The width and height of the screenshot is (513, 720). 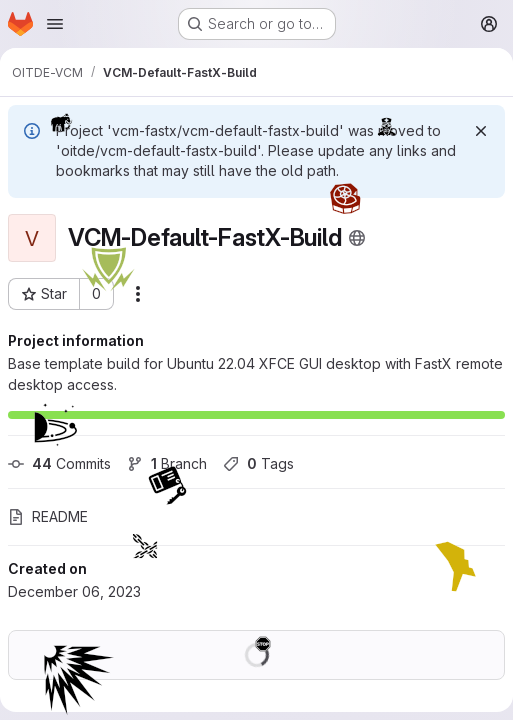 What do you see at coordinates (57, 426) in the screenshot?
I see `explore the solar system or space-themed content` at bounding box center [57, 426].